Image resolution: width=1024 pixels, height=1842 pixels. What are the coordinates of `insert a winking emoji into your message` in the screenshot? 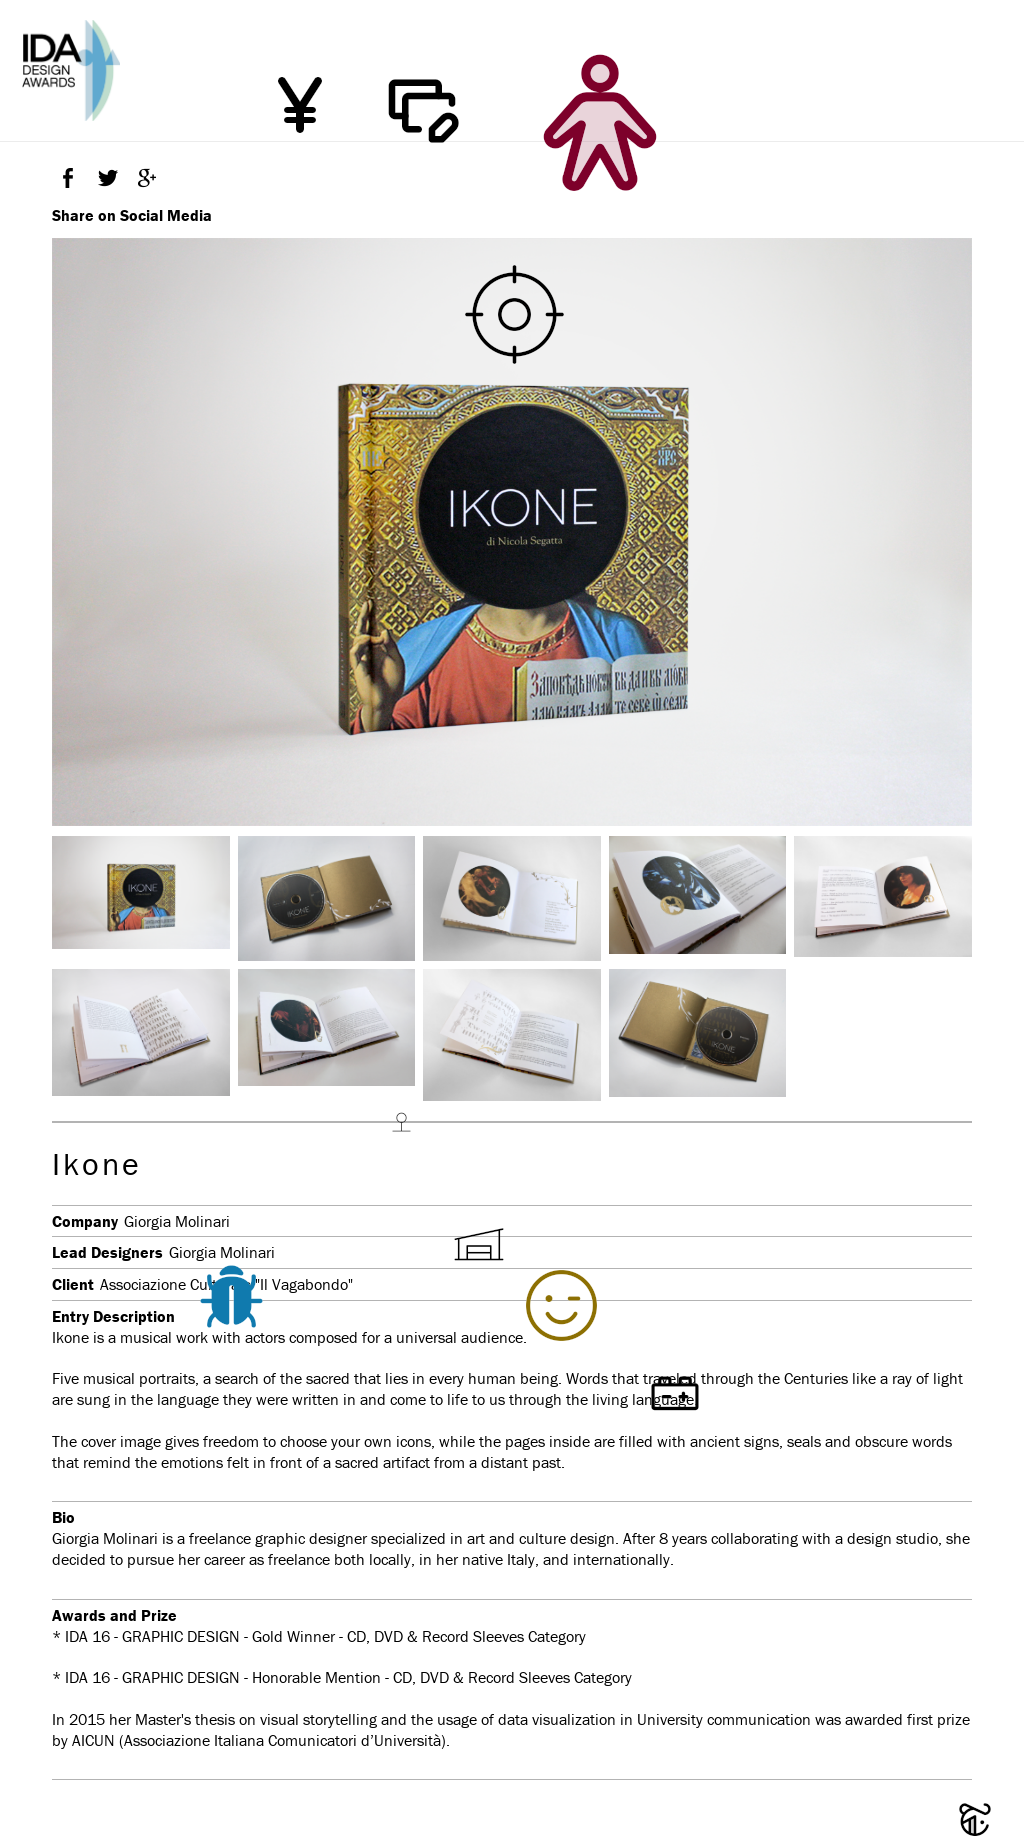 It's located at (561, 1305).